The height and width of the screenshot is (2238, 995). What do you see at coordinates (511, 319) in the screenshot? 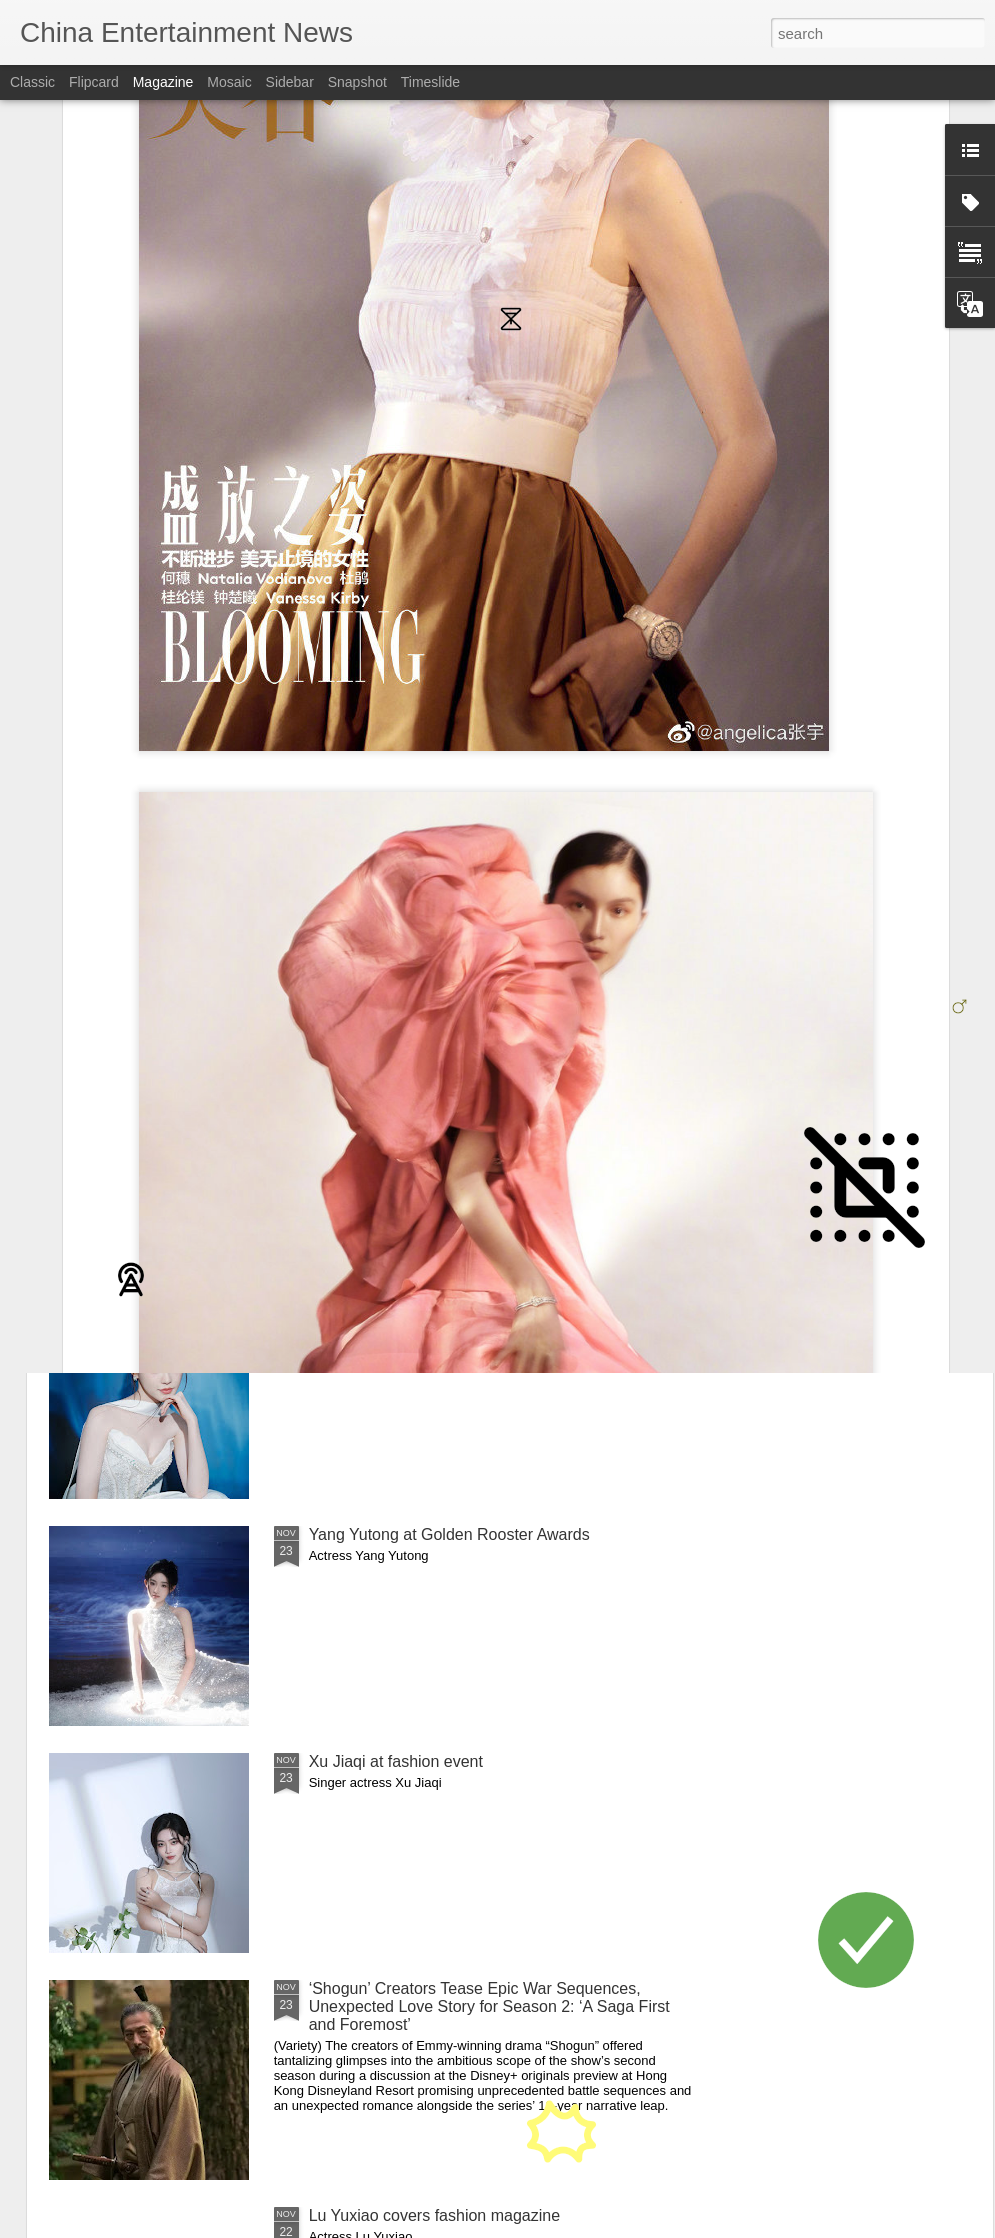
I see `indicates loading or processing in progress` at bounding box center [511, 319].